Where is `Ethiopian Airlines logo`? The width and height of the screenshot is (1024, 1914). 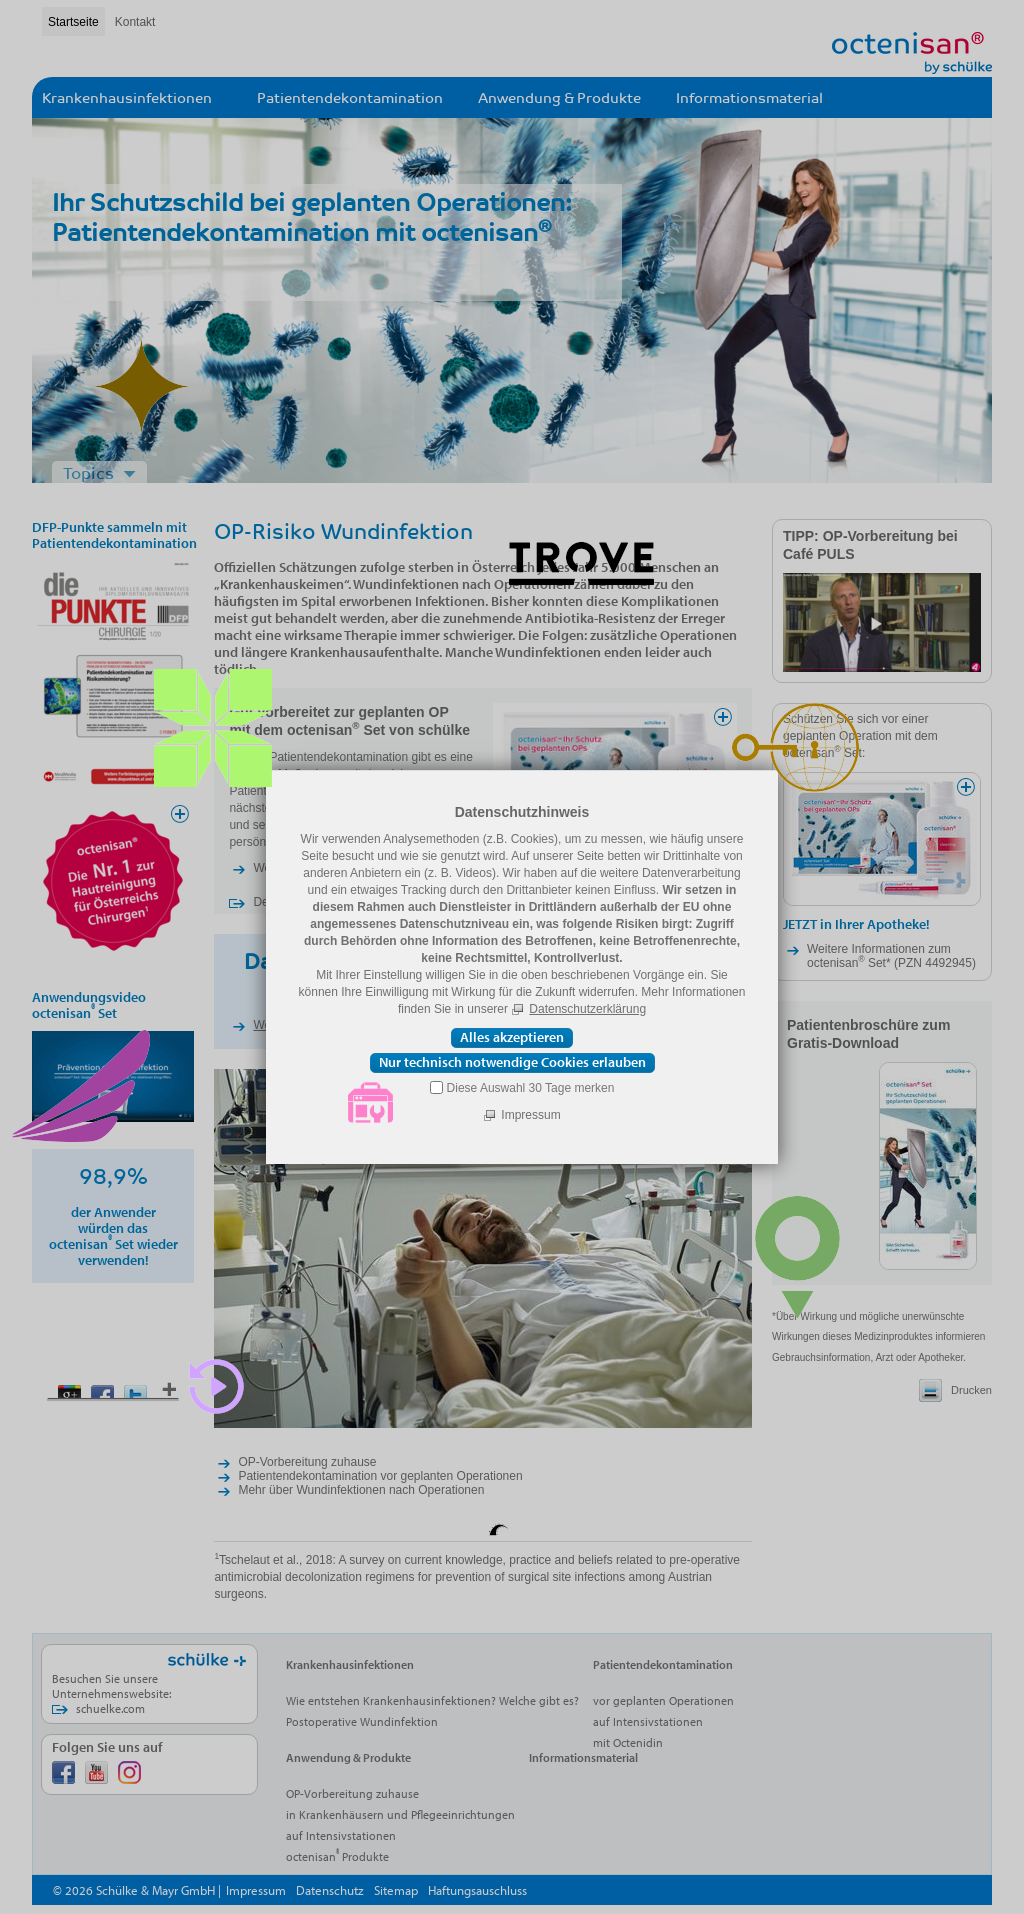 Ethiopian Airlines logo is located at coordinates (81, 1086).